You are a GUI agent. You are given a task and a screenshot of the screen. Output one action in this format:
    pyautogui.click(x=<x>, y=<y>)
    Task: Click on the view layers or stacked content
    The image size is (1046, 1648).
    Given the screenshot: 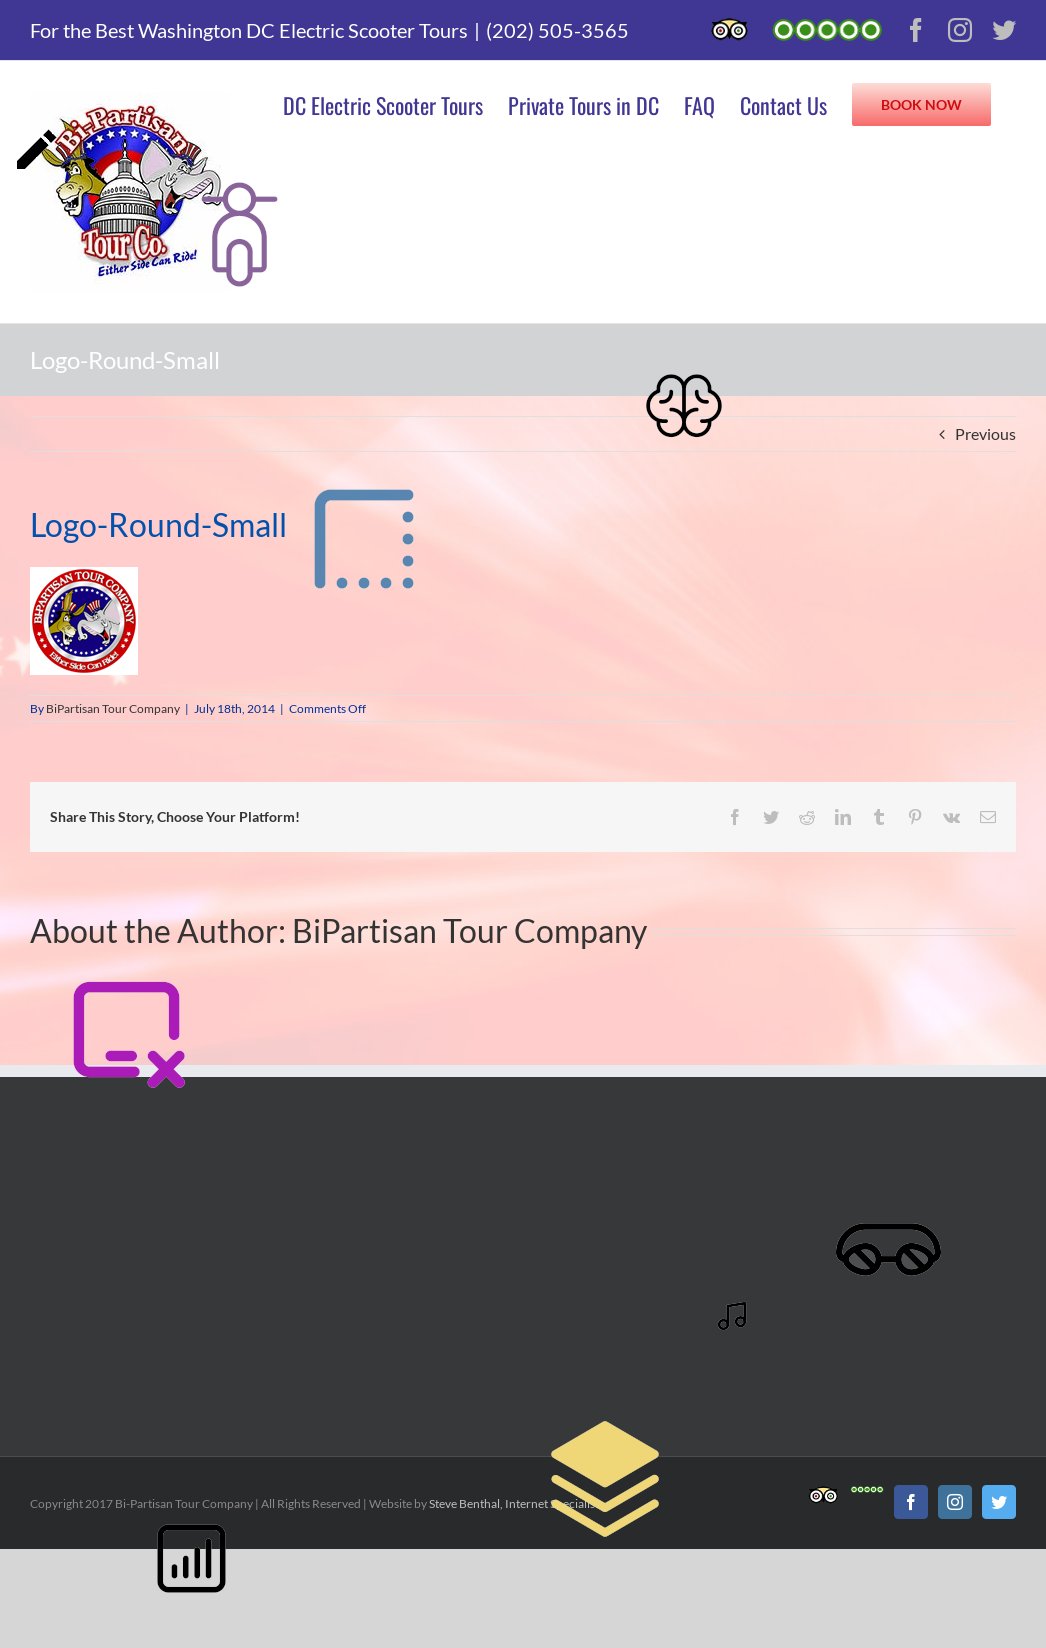 What is the action you would take?
    pyautogui.click(x=605, y=1479)
    